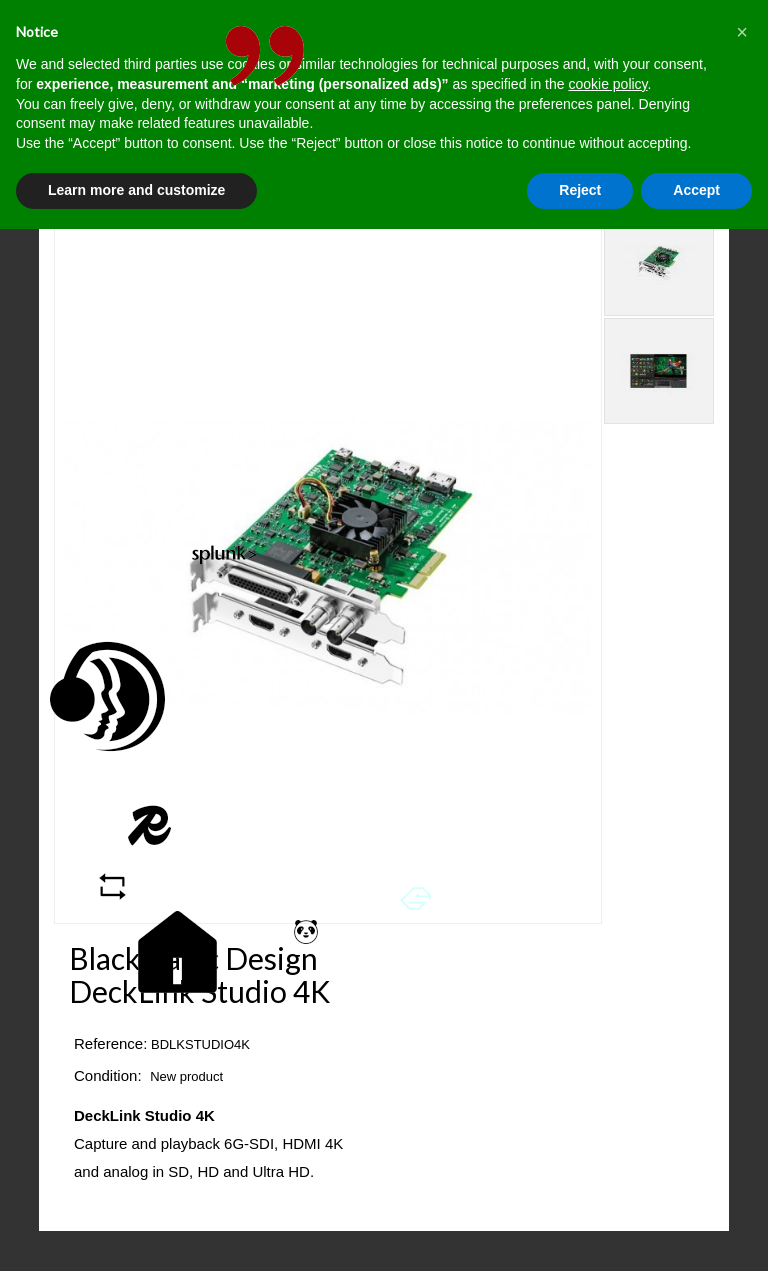 This screenshot has width=768, height=1271. I want to click on splunk logo - access data analytics and monitoring platform, so click(224, 555).